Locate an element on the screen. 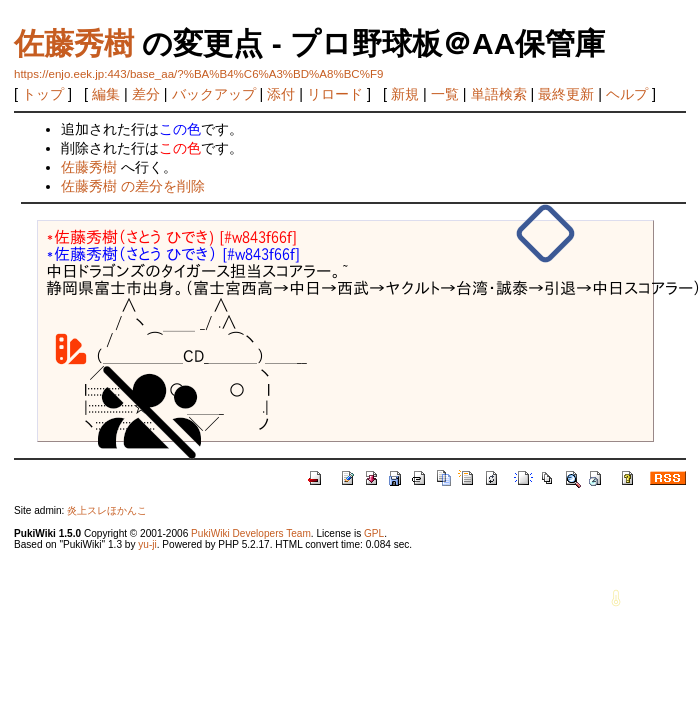 This screenshot has width=700, height=720. open color palette or theme options is located at coordinates (71, 349).